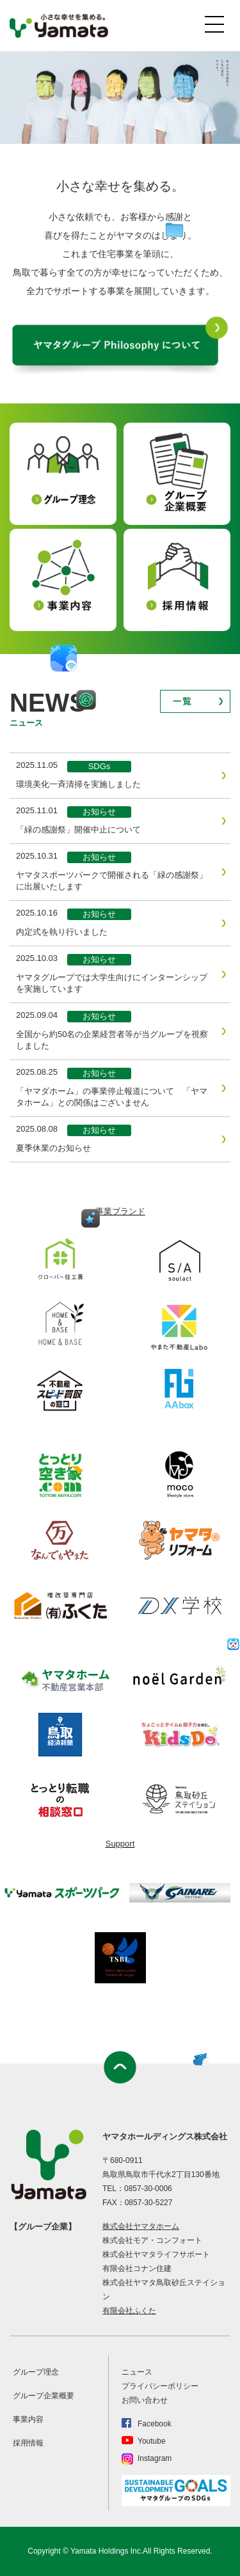 The width and height of the screenshot is (240, 2576). I want to click on open amarok music player, so click(201, 2057).